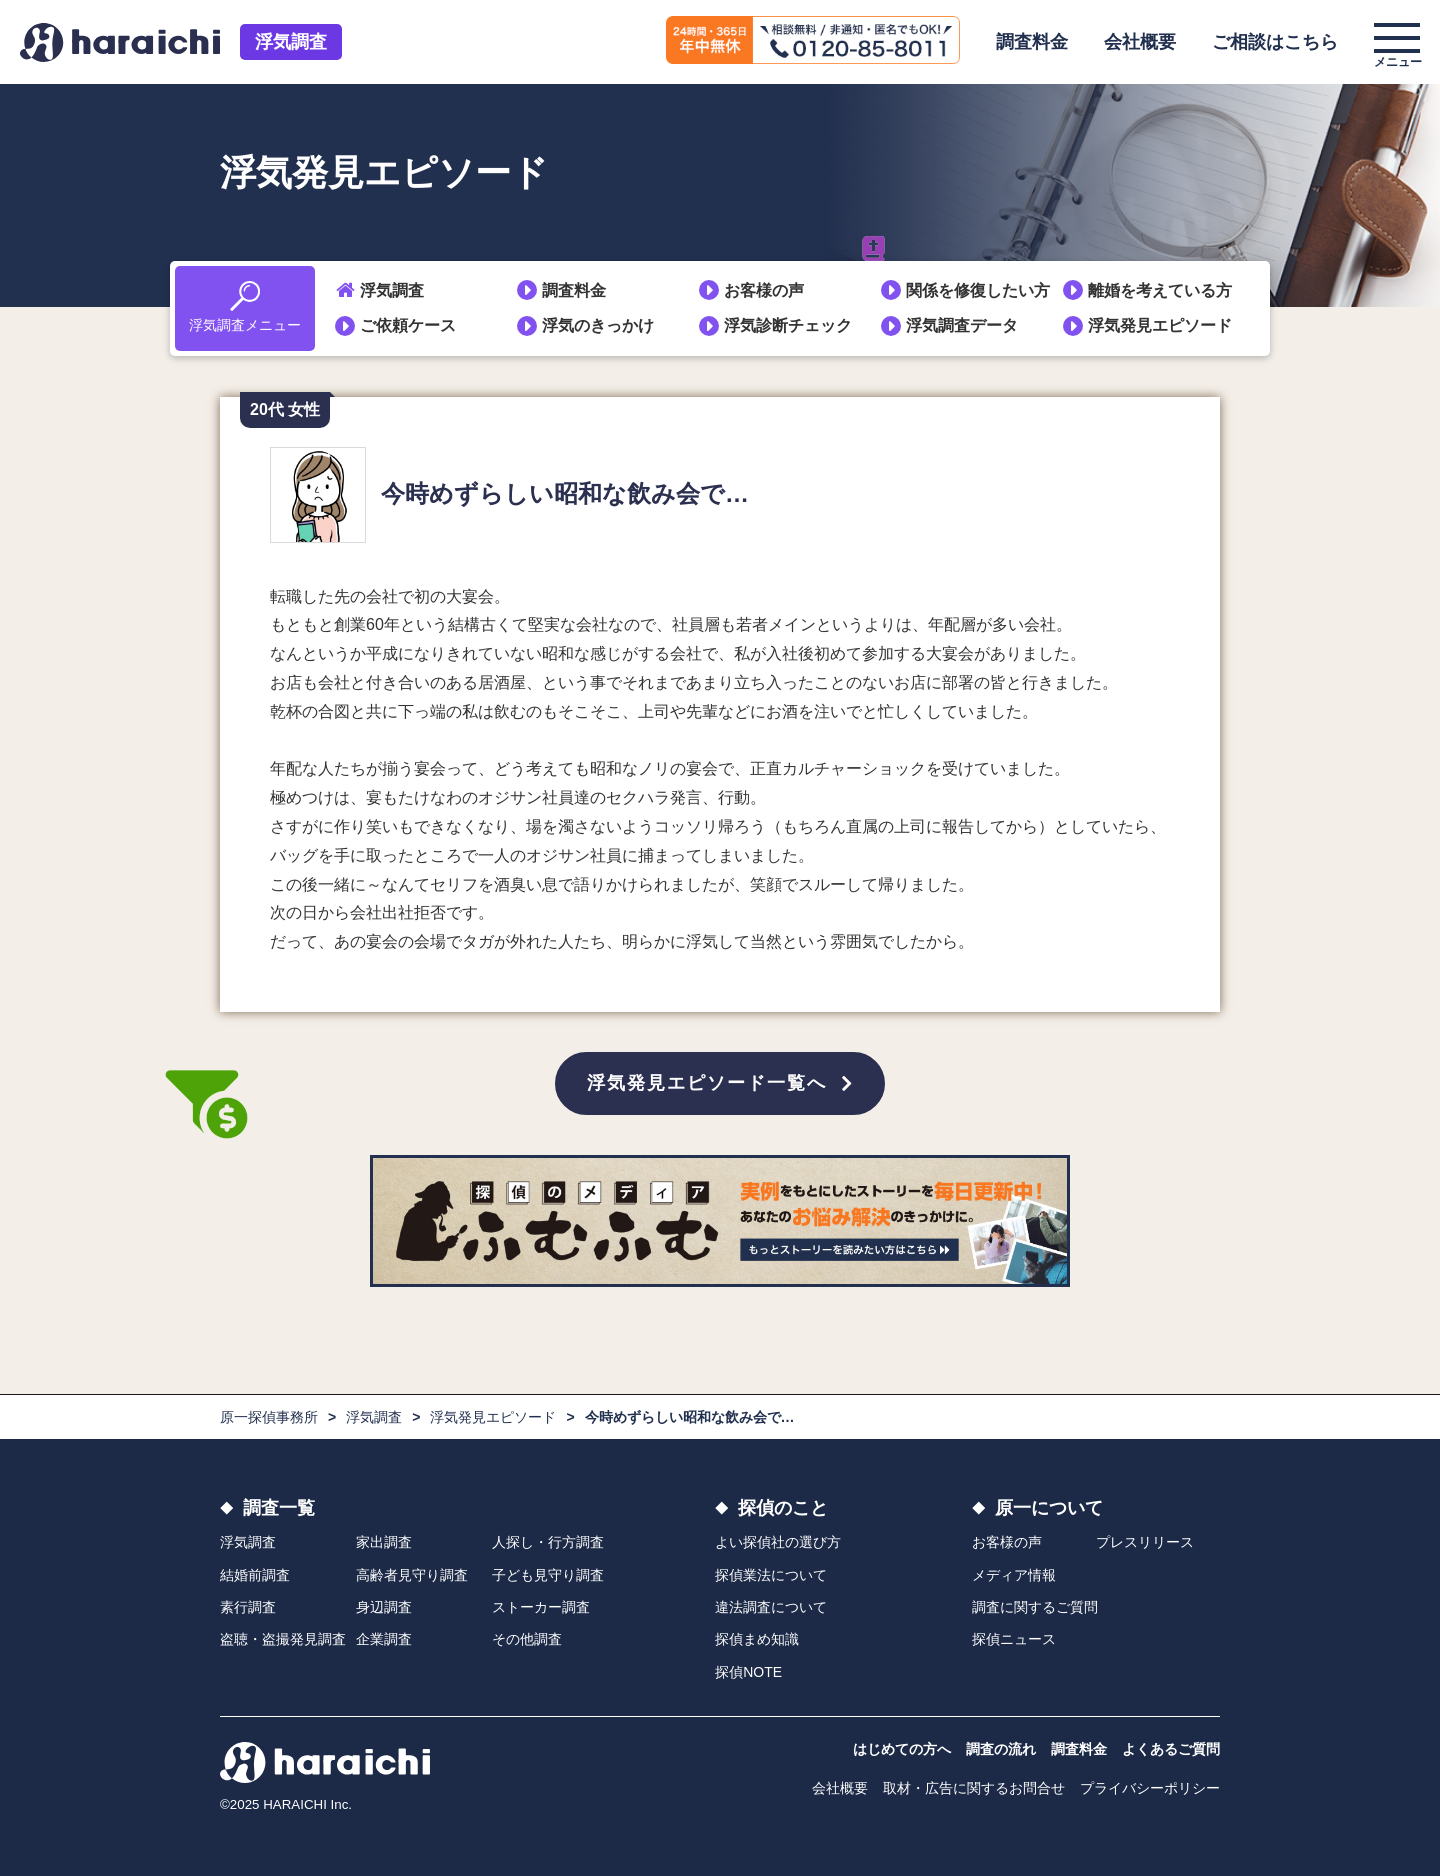 The width and height of the screenshot is (1440, 1876). What do you see at coordinates (873, 248) in the screenshot?
I see `access bible or religious texts` at bounding box center [873, 248].